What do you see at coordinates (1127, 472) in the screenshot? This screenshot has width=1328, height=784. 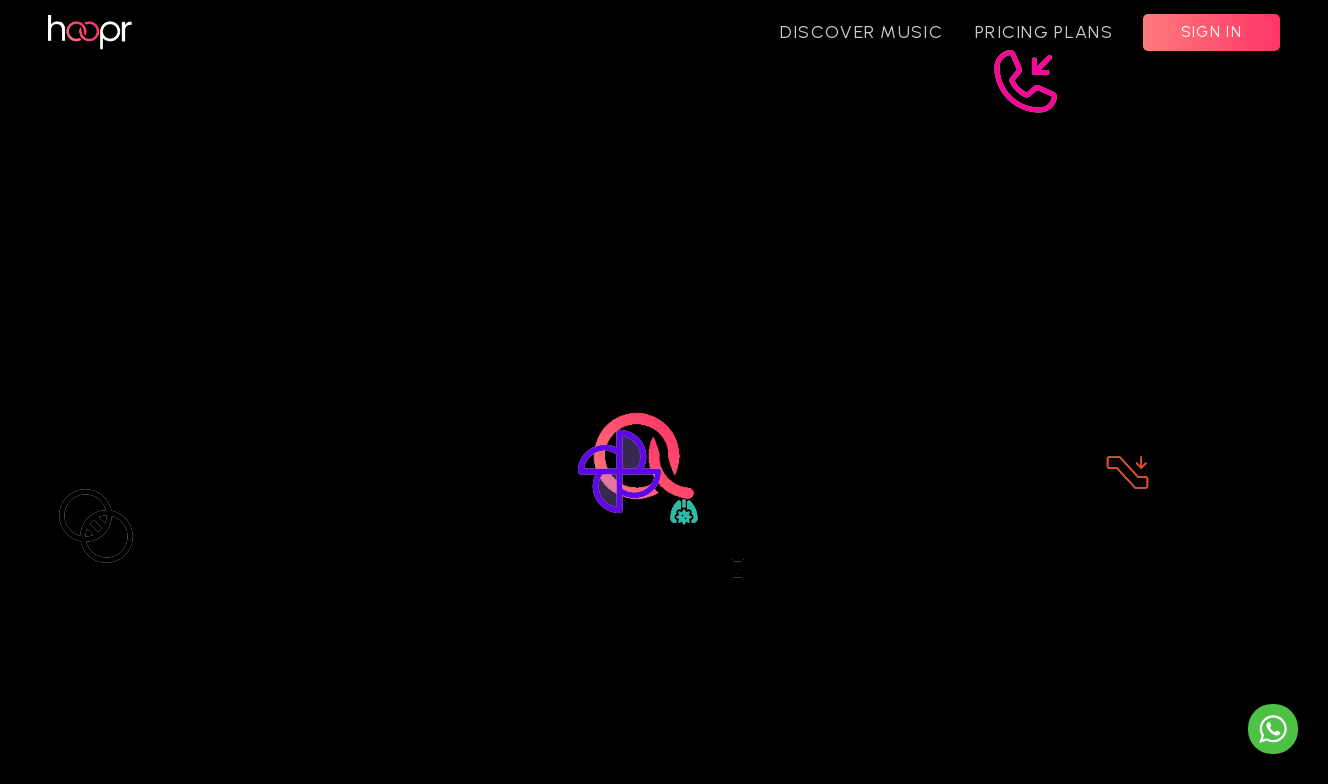 I see `indicates escalator going down` at bounding box center [1127, 472].